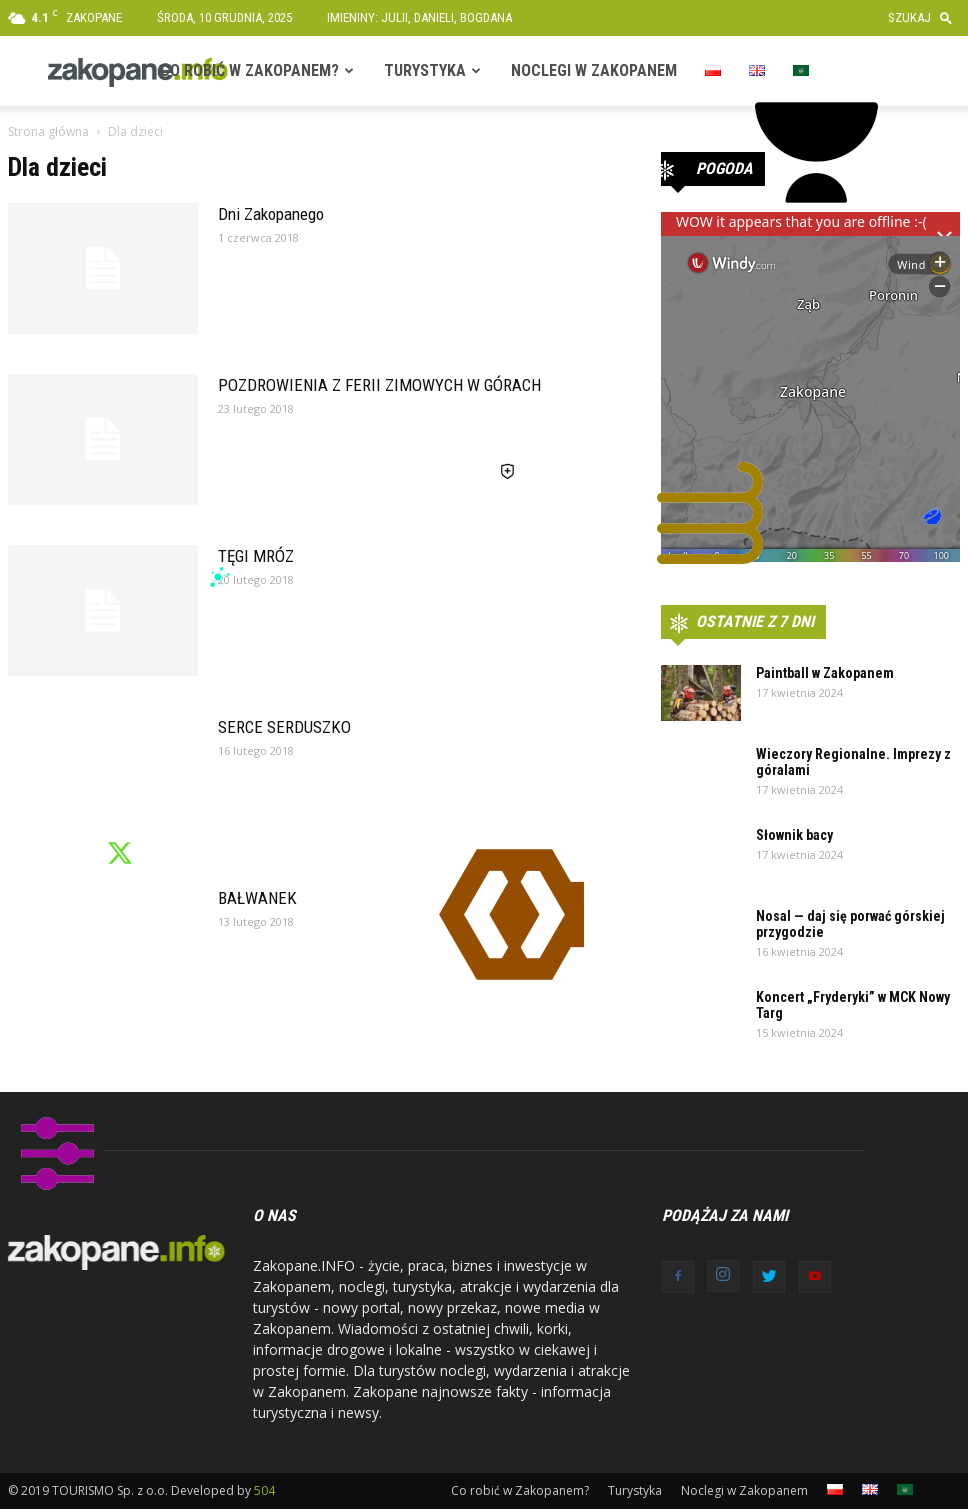 The width and height of the screenshot is (968, 1509). I want to click on adjust audio or equalizer settings, so click(57, 1153).